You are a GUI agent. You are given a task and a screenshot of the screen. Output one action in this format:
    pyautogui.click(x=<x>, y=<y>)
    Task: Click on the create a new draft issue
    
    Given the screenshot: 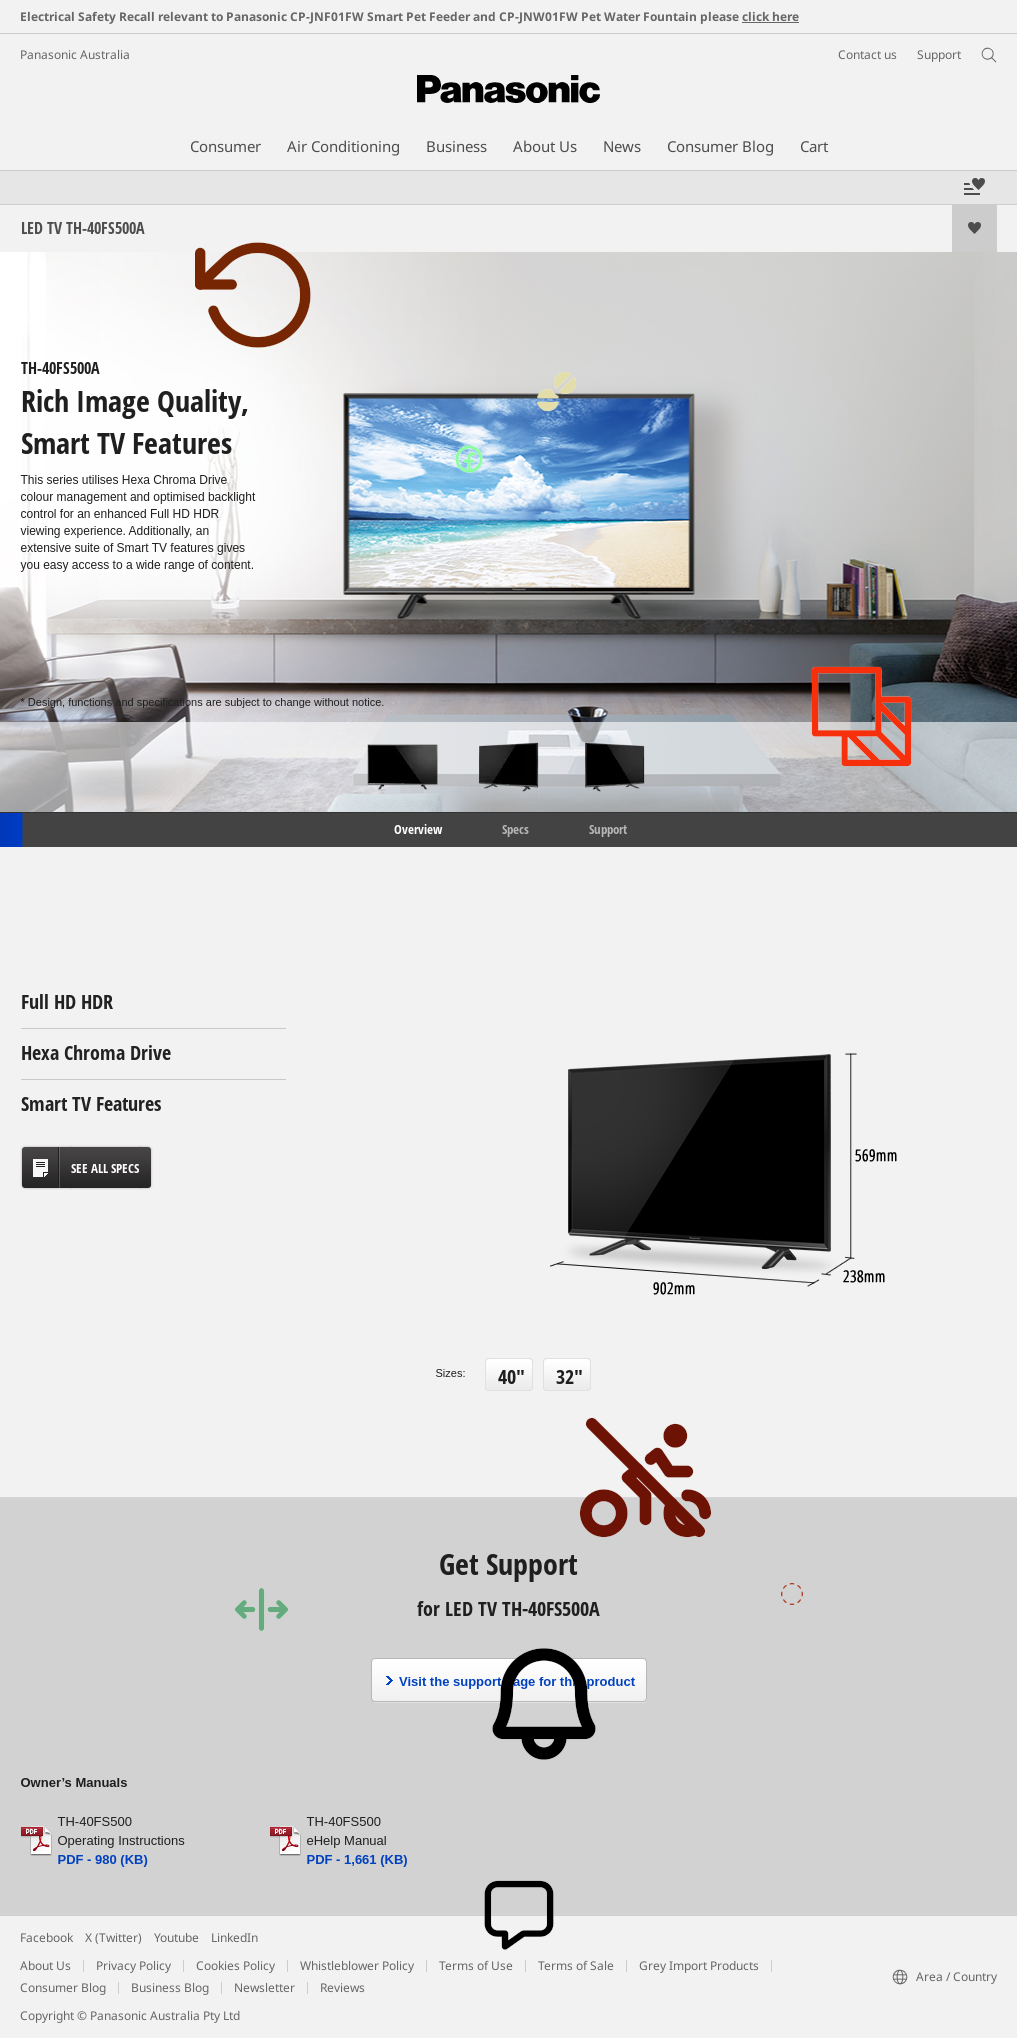 What is the action you would take?
    pyautogui.click(x=792, y=1594)
    